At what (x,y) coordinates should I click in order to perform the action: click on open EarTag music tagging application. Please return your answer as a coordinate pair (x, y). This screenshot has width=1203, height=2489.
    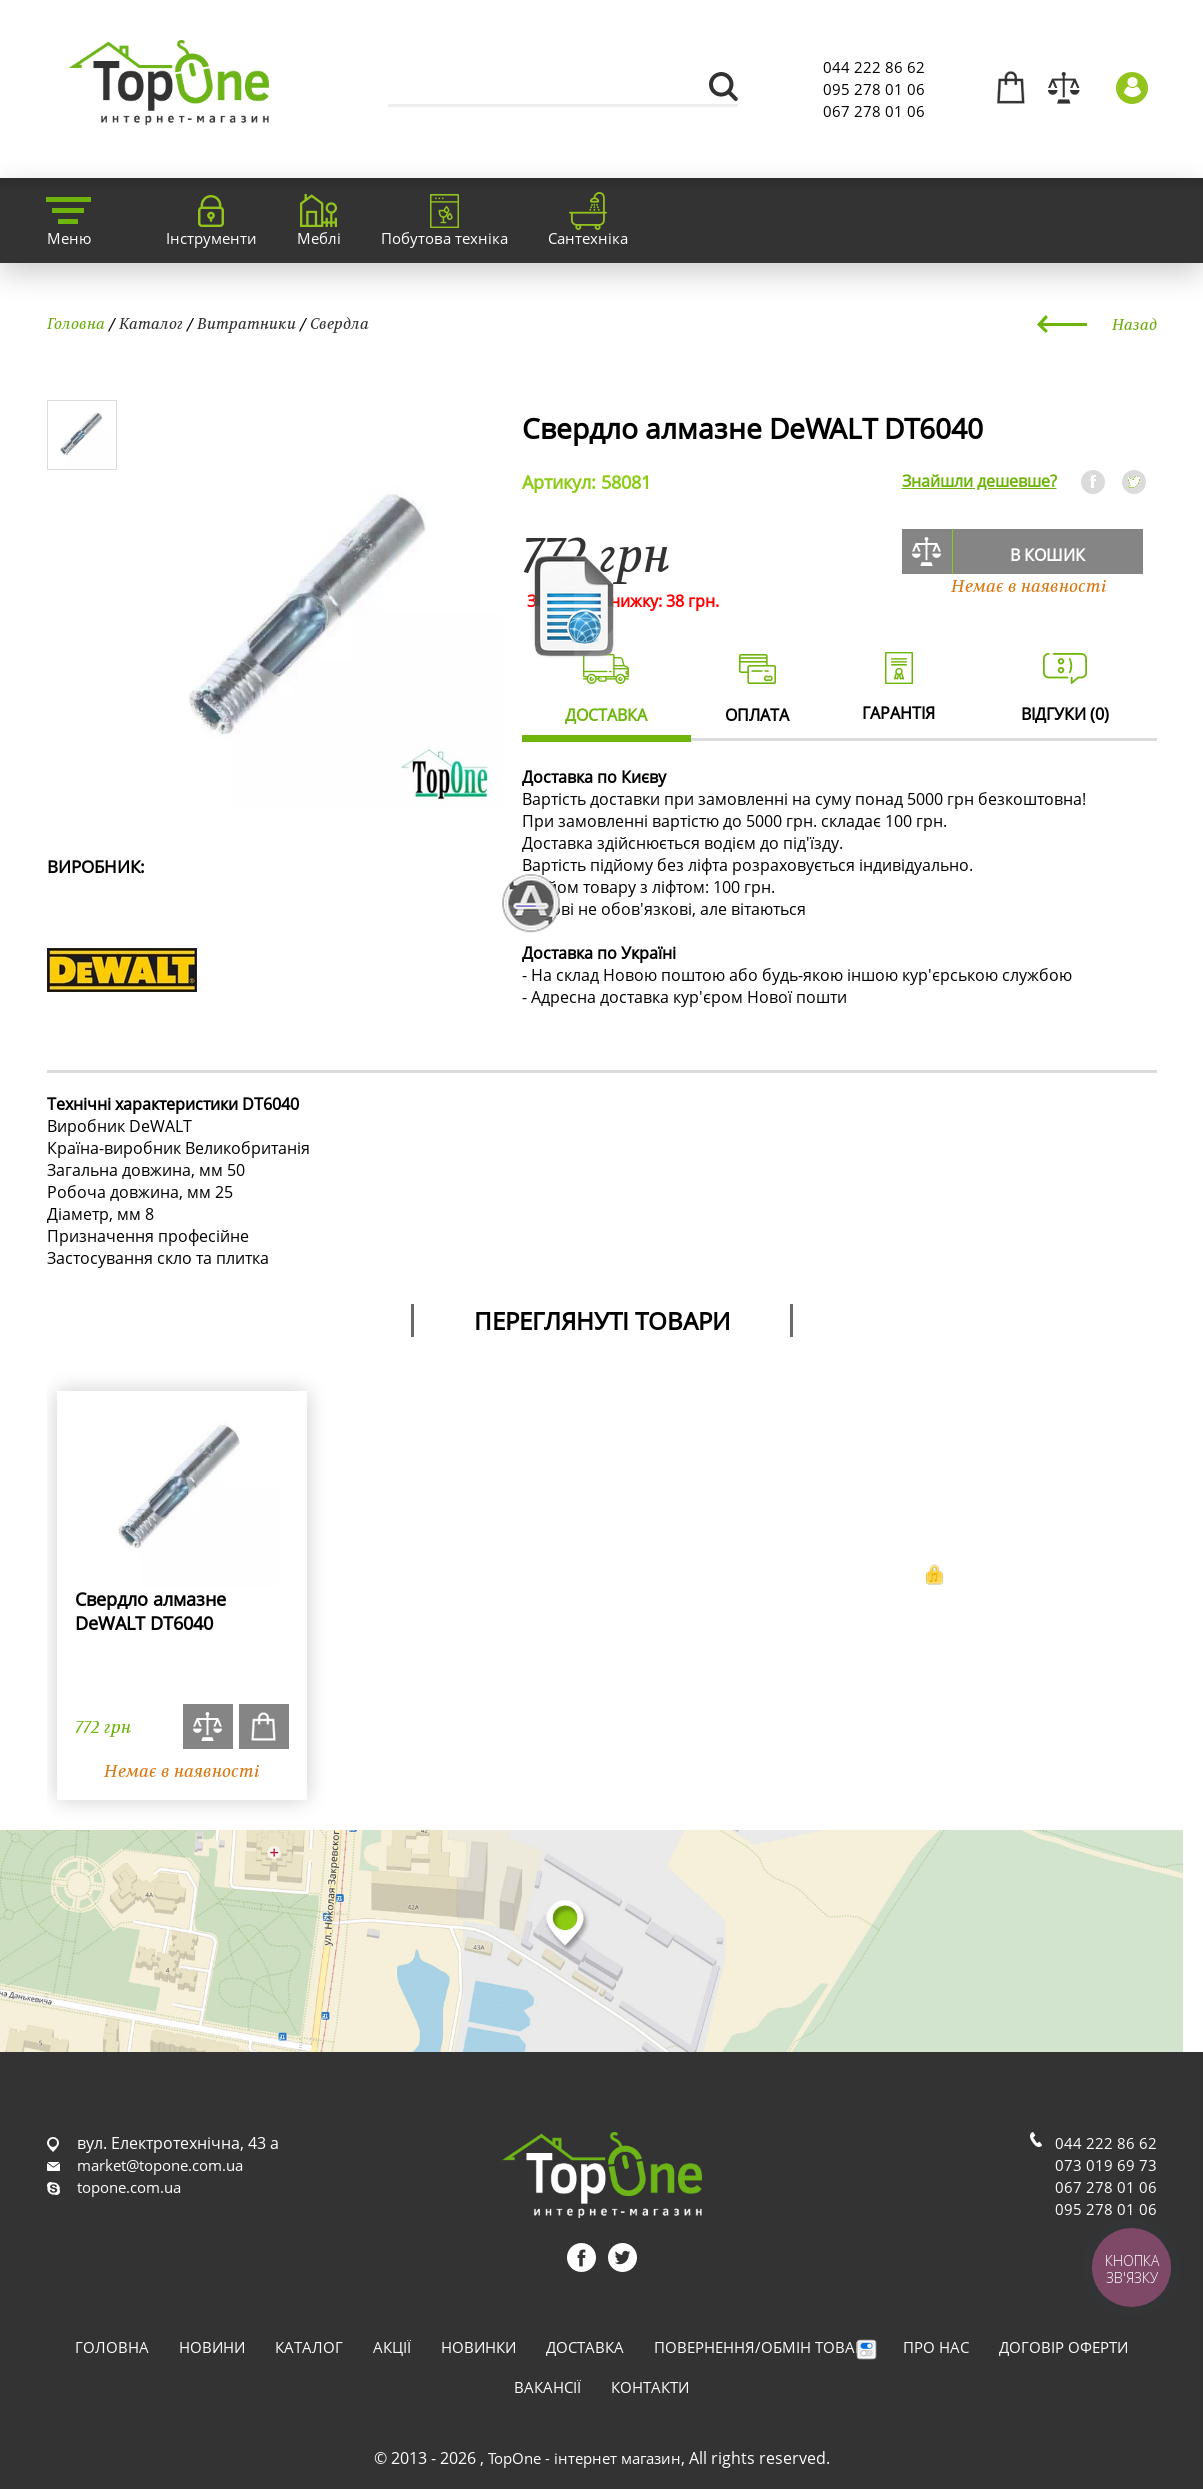
    Looking at the image, I should click on (934, 1574).